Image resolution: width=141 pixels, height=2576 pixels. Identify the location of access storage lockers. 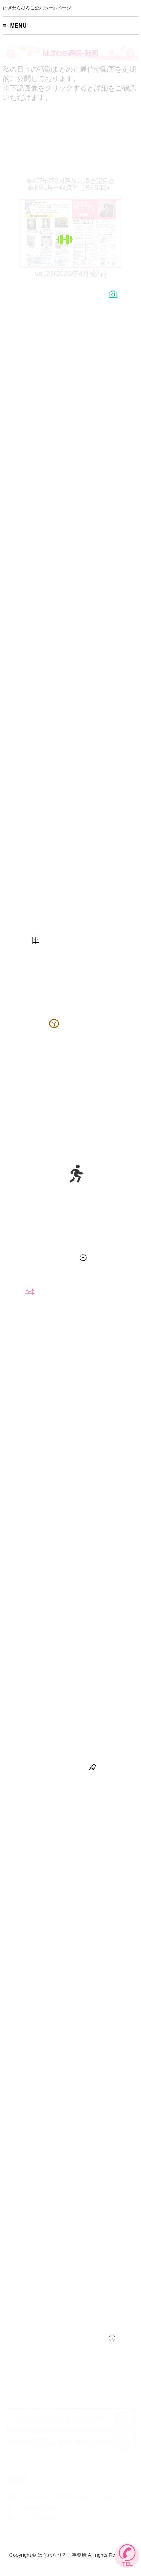
(36, 940).